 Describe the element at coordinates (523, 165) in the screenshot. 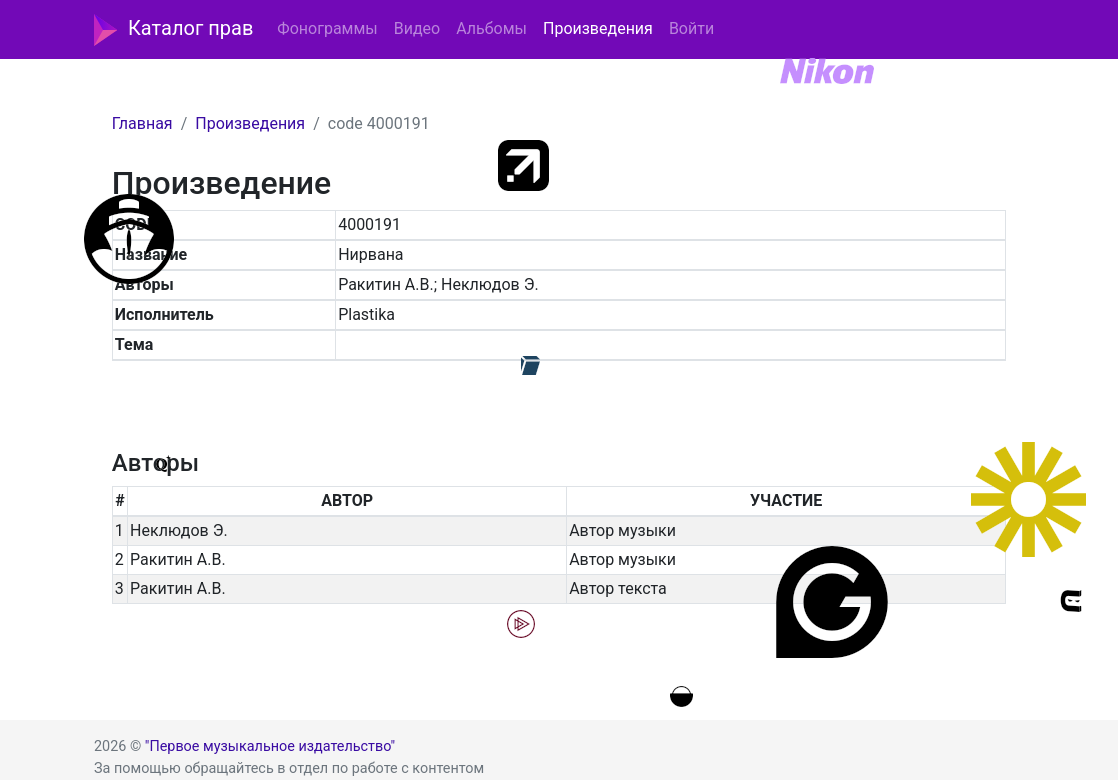

I see `open the Expedia travel booking app` at that location.